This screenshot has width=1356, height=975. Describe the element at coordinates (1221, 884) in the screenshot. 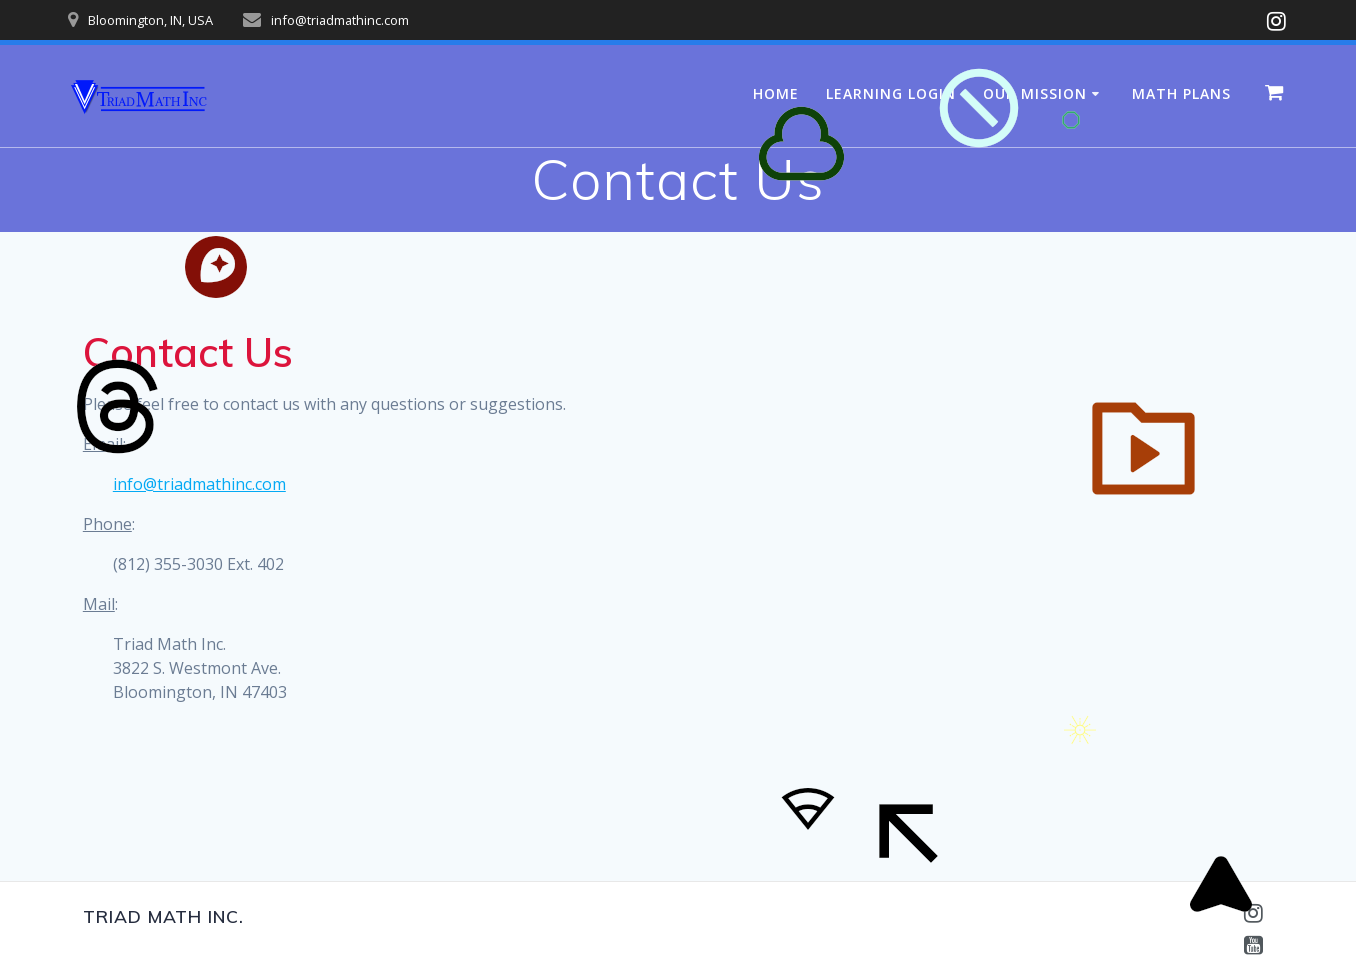

I see `spaceship brand logo` at that location.